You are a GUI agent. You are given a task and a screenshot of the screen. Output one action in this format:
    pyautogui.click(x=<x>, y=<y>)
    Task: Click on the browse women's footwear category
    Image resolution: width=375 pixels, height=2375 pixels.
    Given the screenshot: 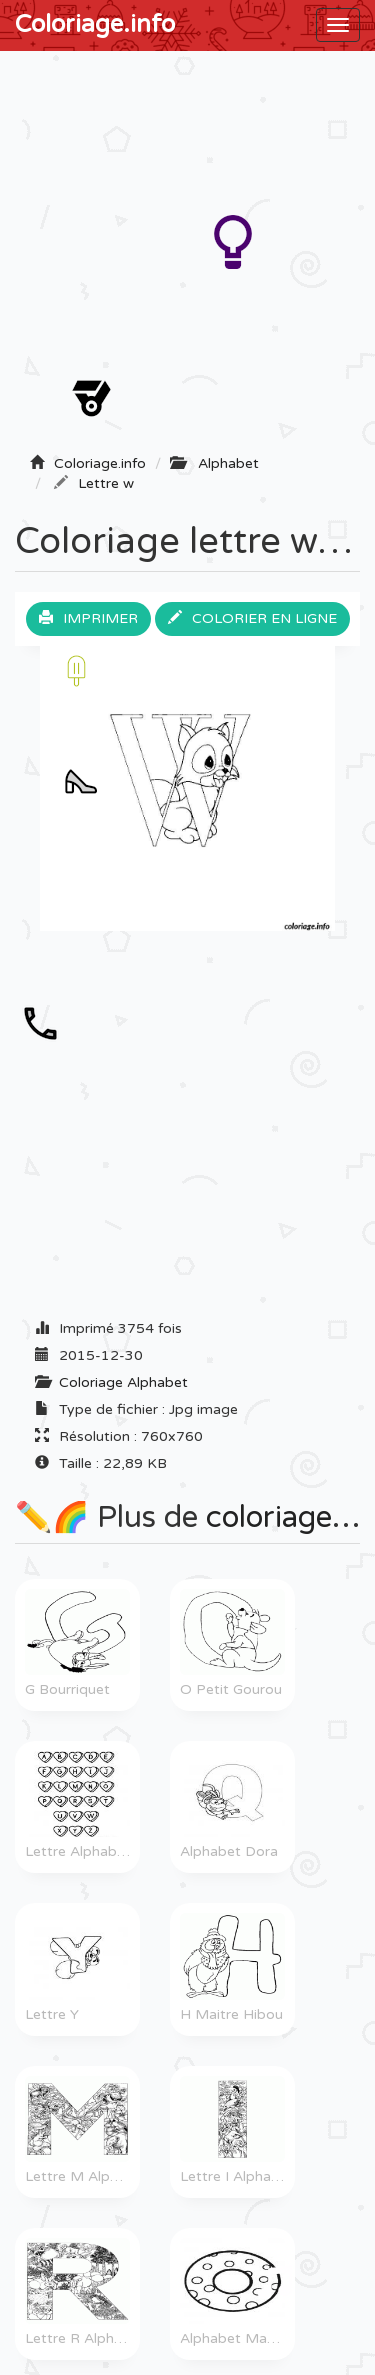 What is the action you would take?
    pyautogui.click(x=79, y=782)
    